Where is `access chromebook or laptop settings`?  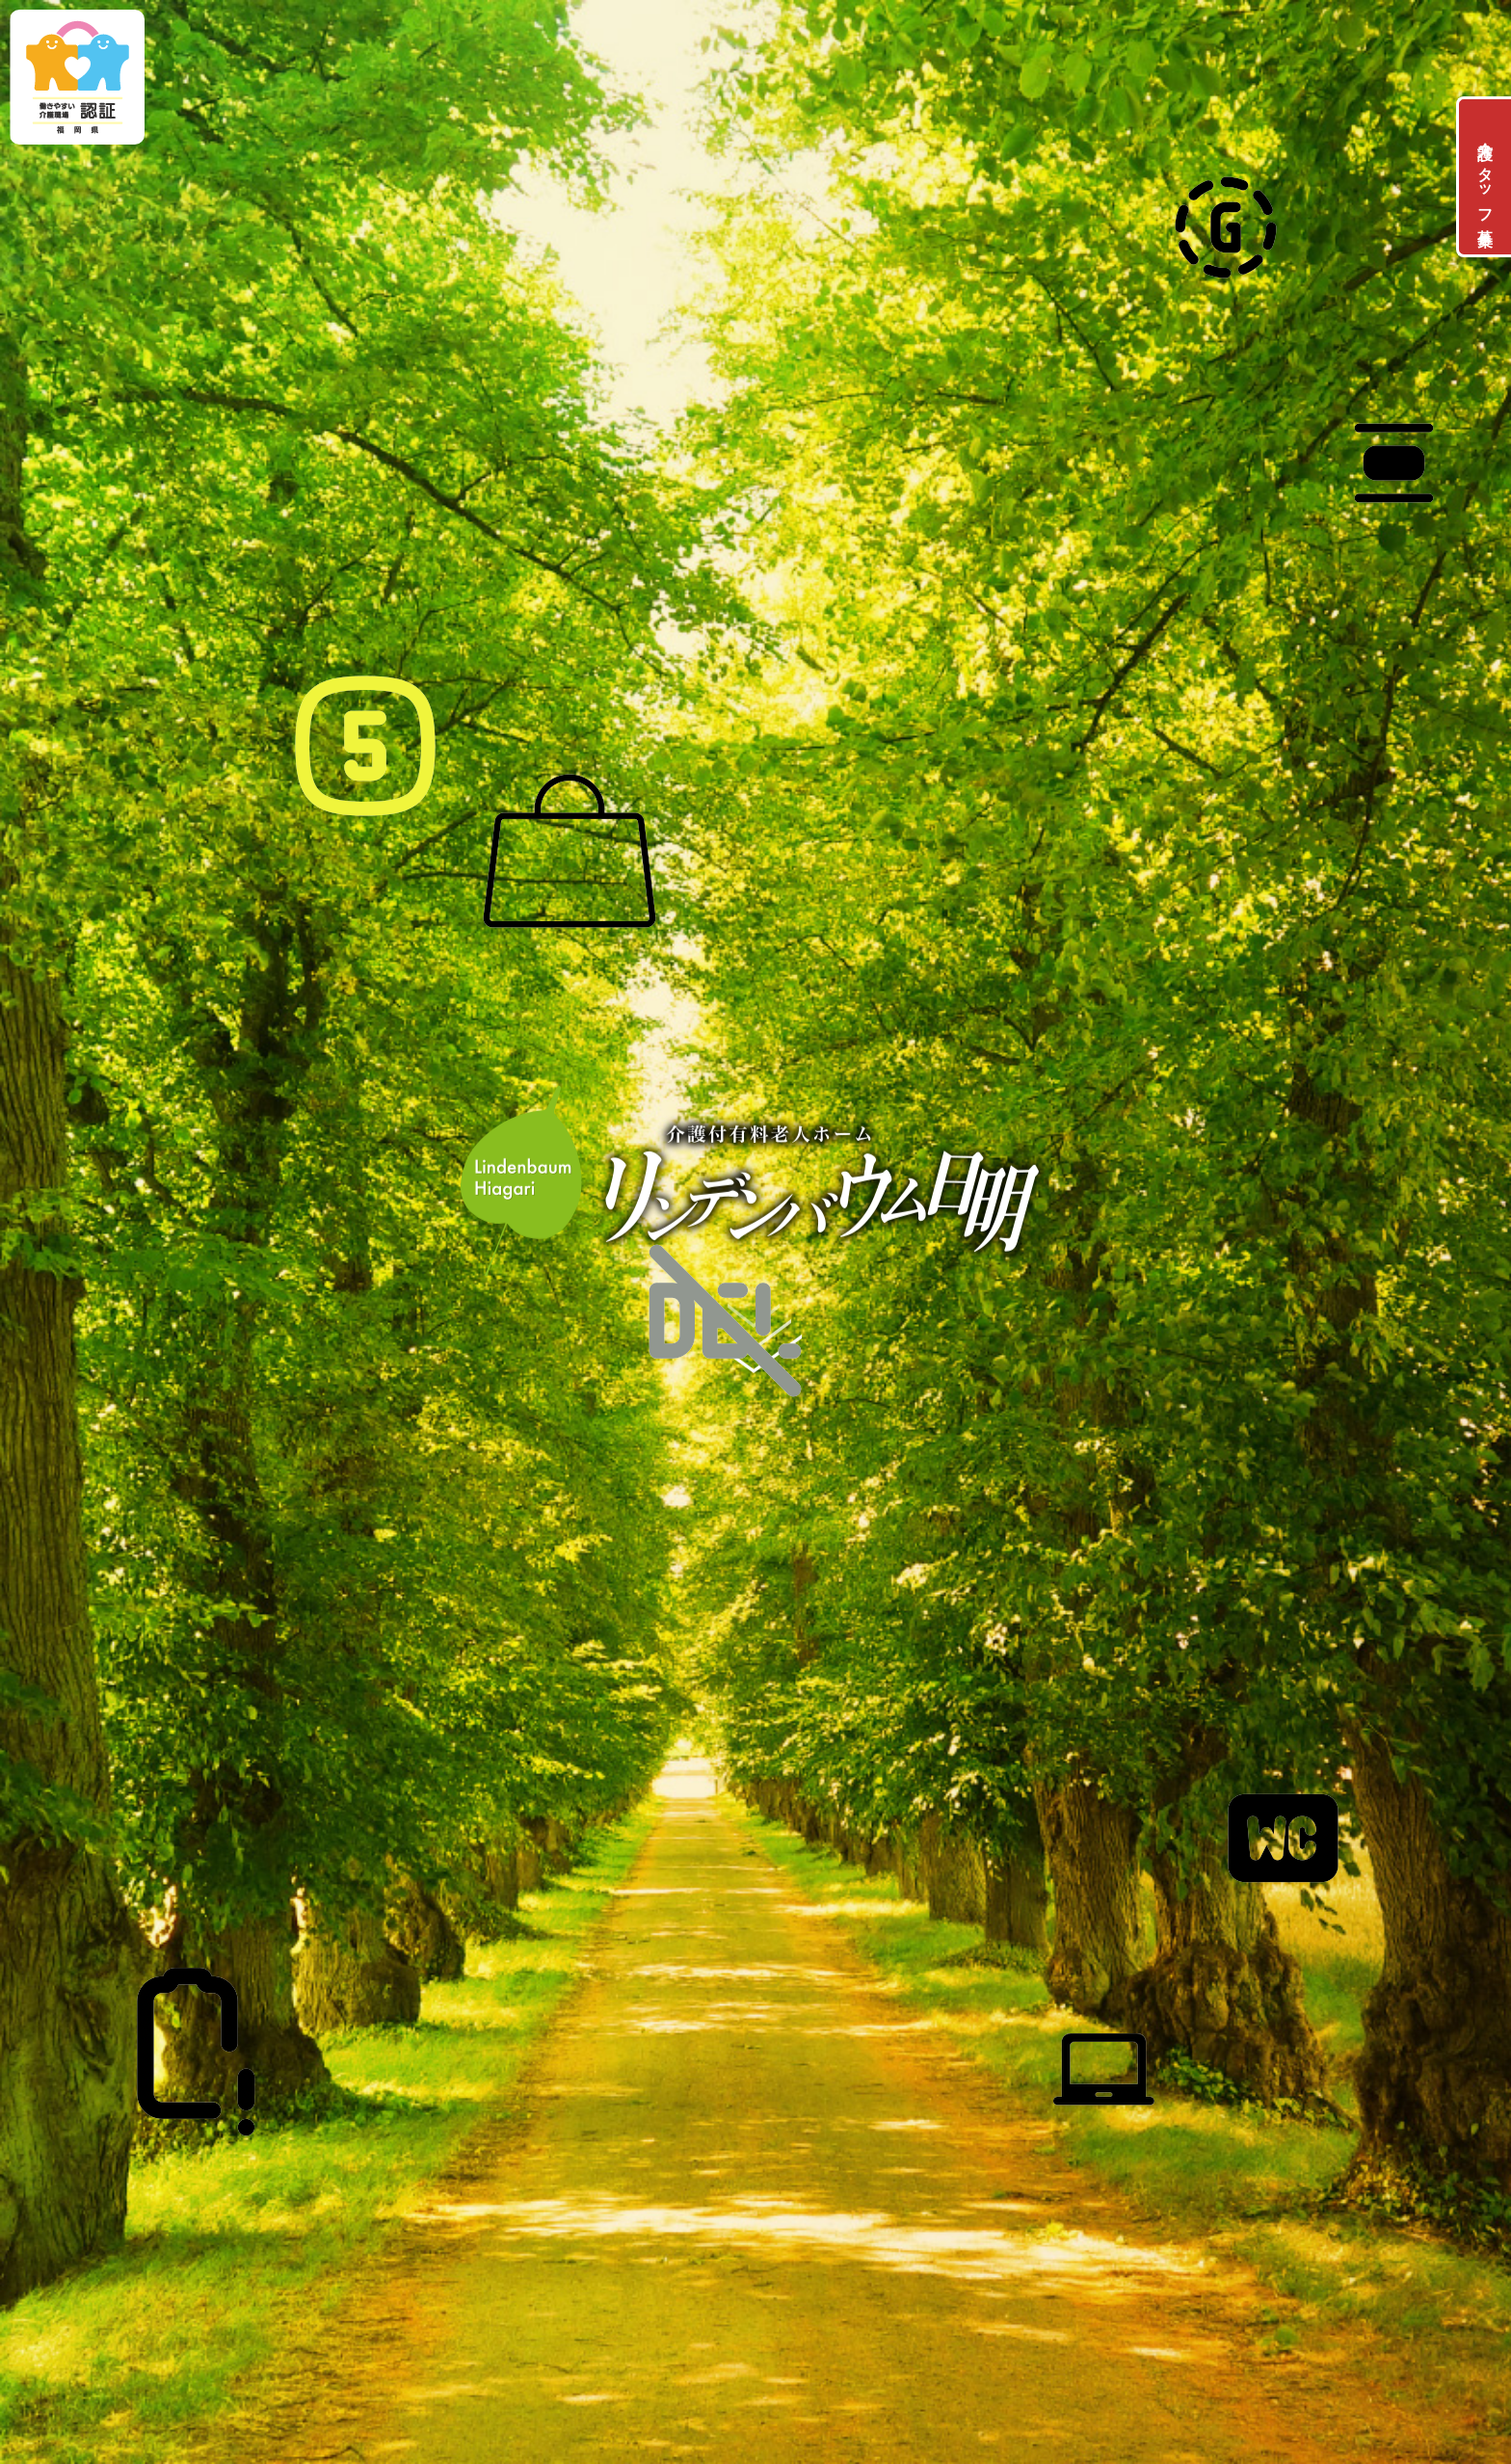
access chromebook or laptop settings is located at coordinates (1103, 2071).